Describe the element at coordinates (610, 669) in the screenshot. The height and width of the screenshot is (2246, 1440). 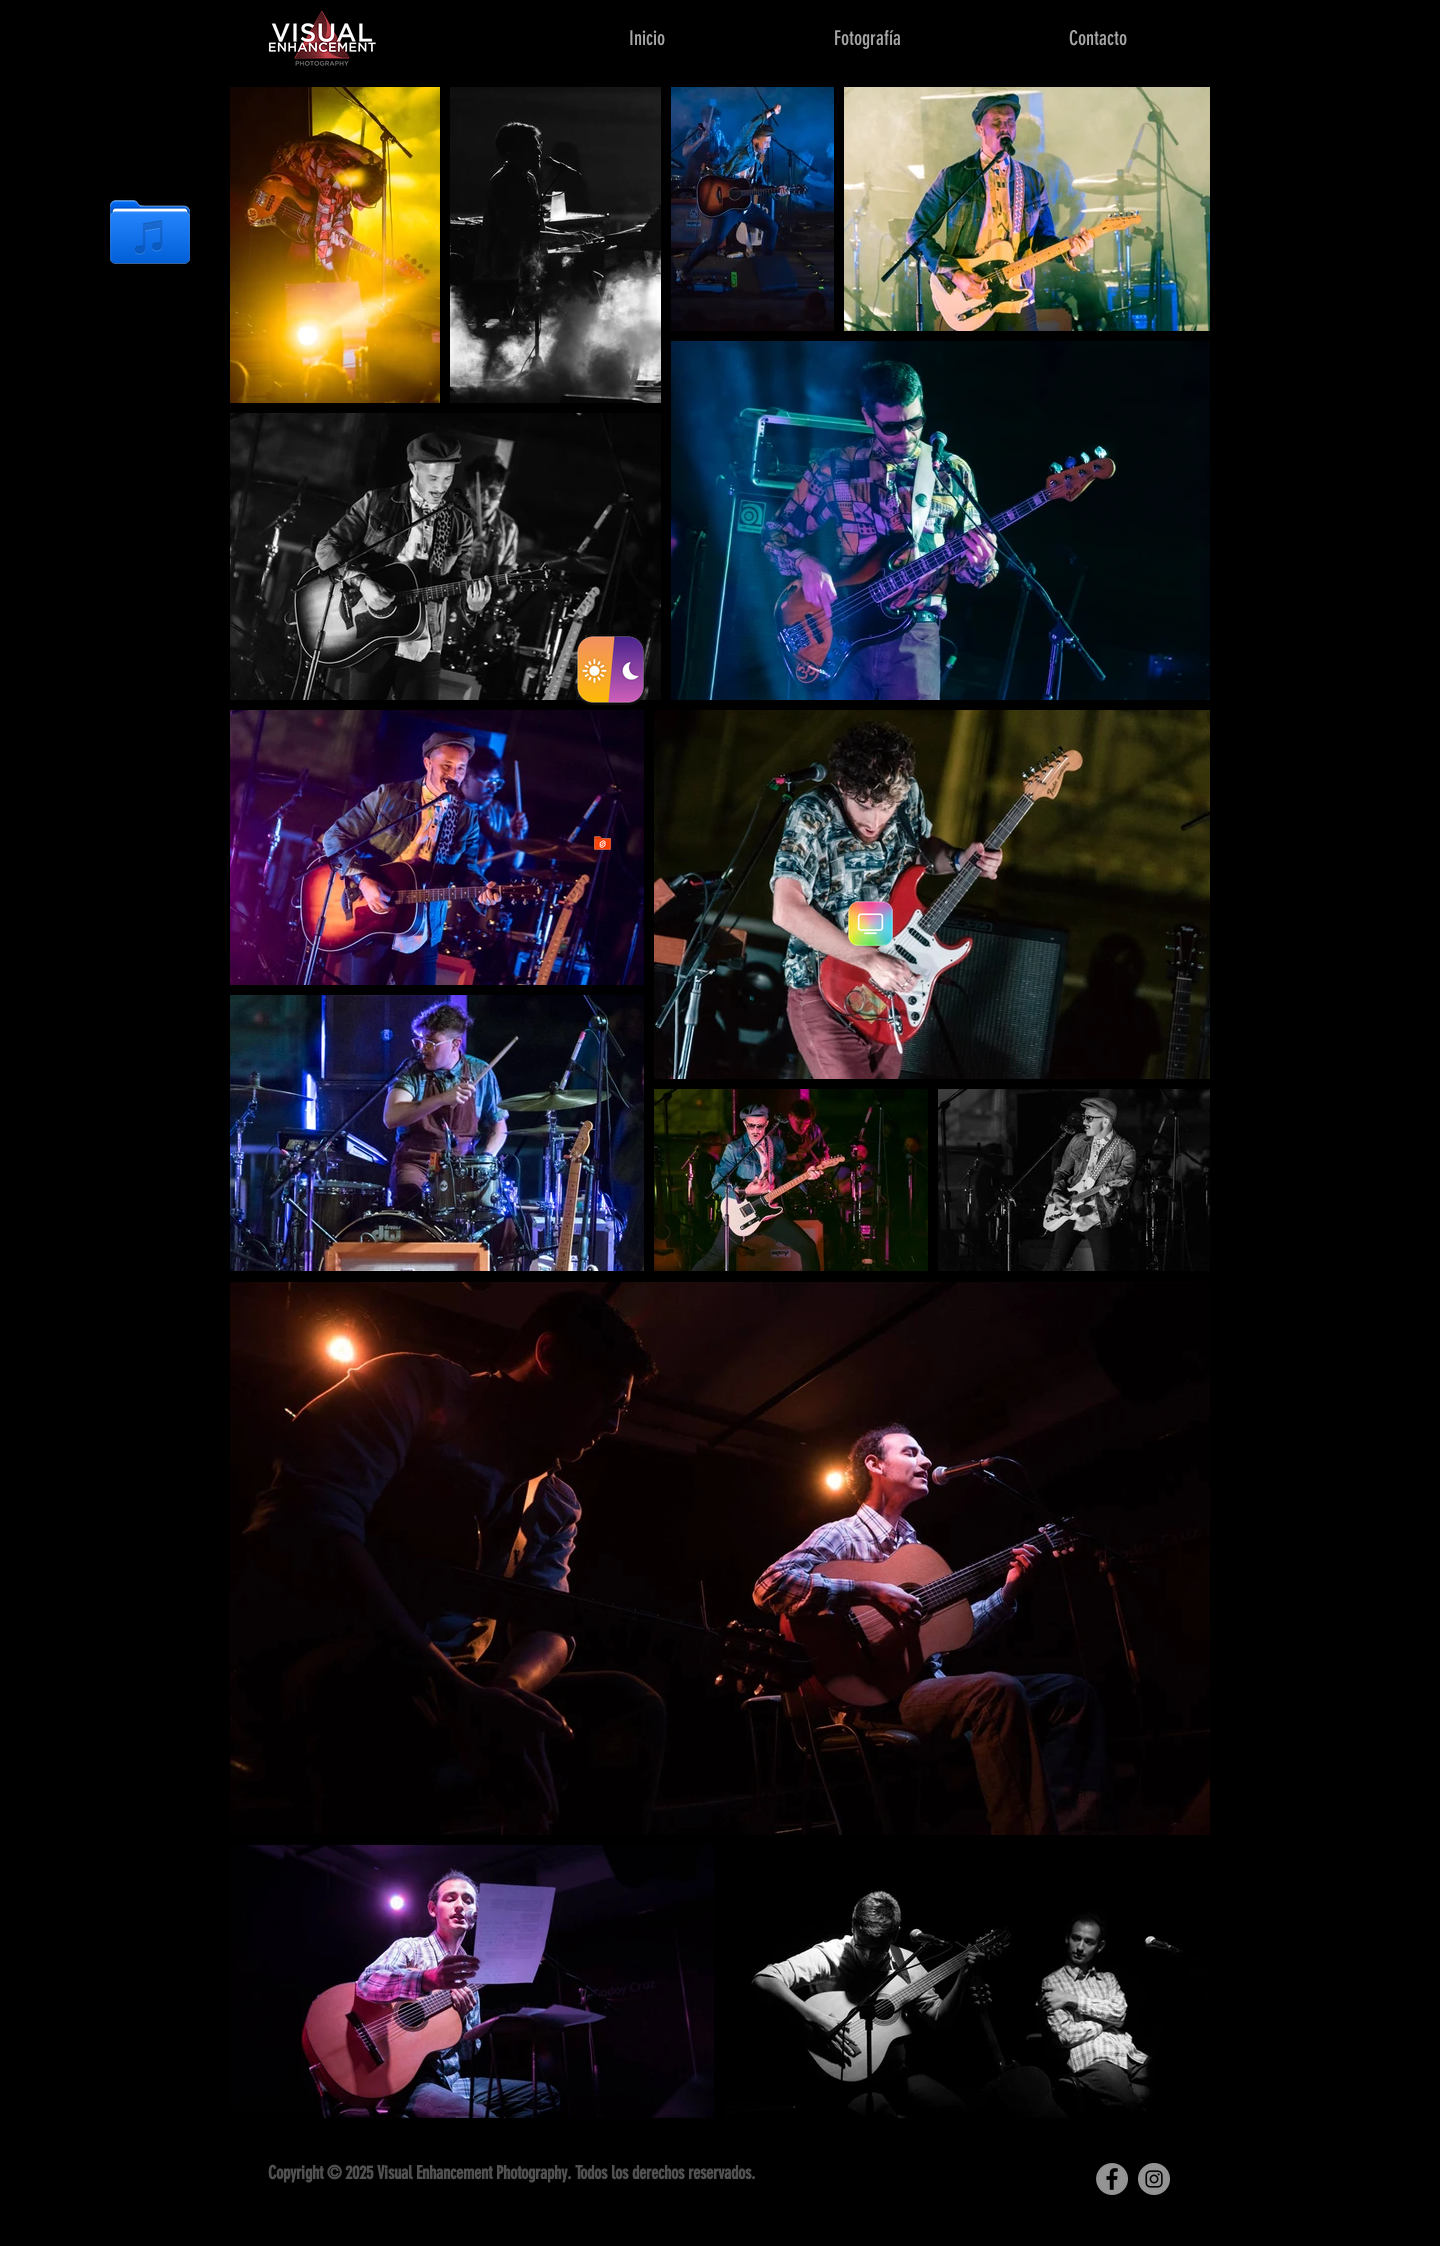
I see `open dynamic wallpaper settings` at that location.